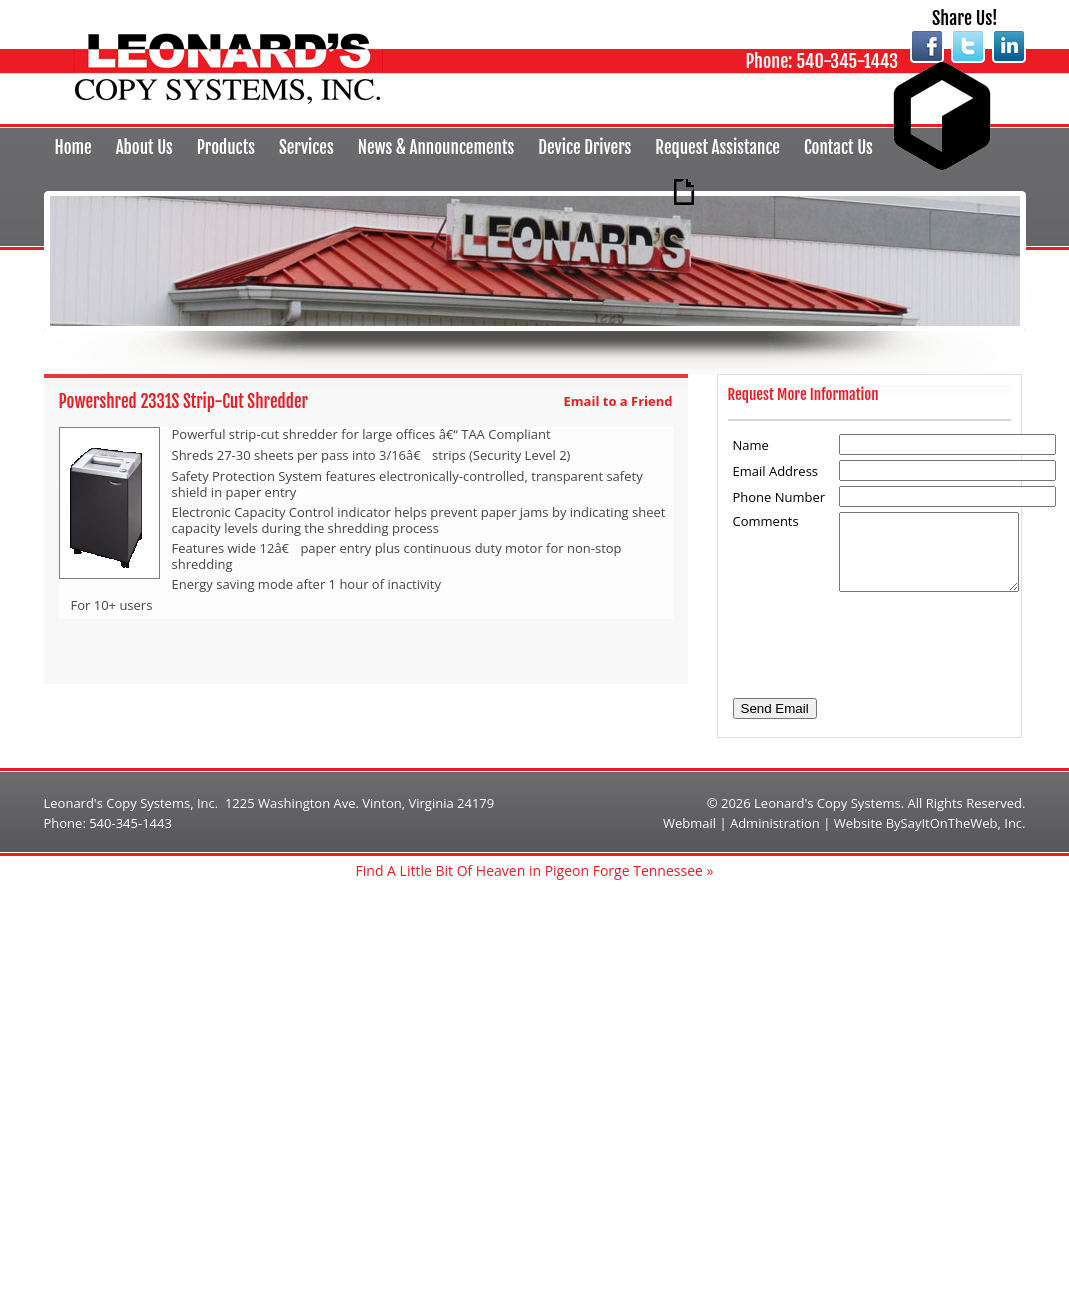 This screenshot has width=1069, height=1306. Describe the element at coordinates (684, 192) in the screenshot. I see `open giphy to search for gifs` at that location.